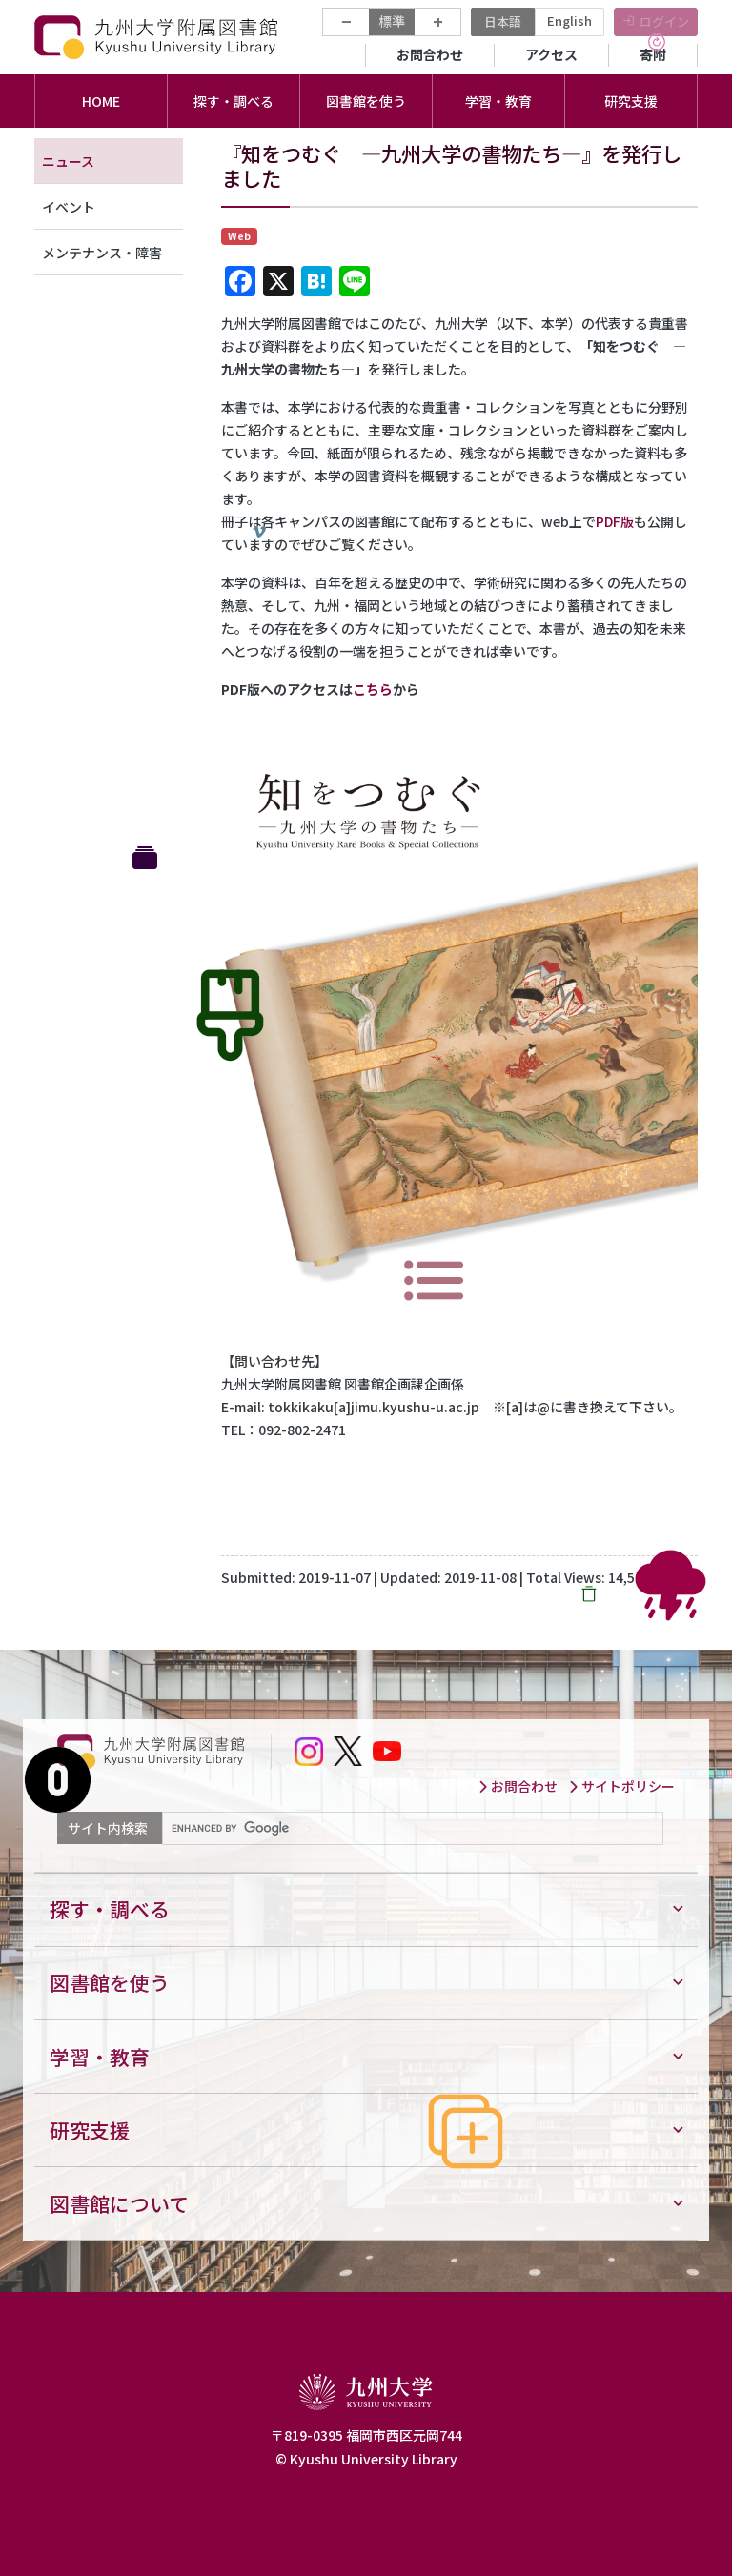 The width and height of the screenshot is (732, 2576). What do you see at coordinates (433, 1280) in the screenshot?
I see `view items in a list format` at bounding box center [433, 1280].